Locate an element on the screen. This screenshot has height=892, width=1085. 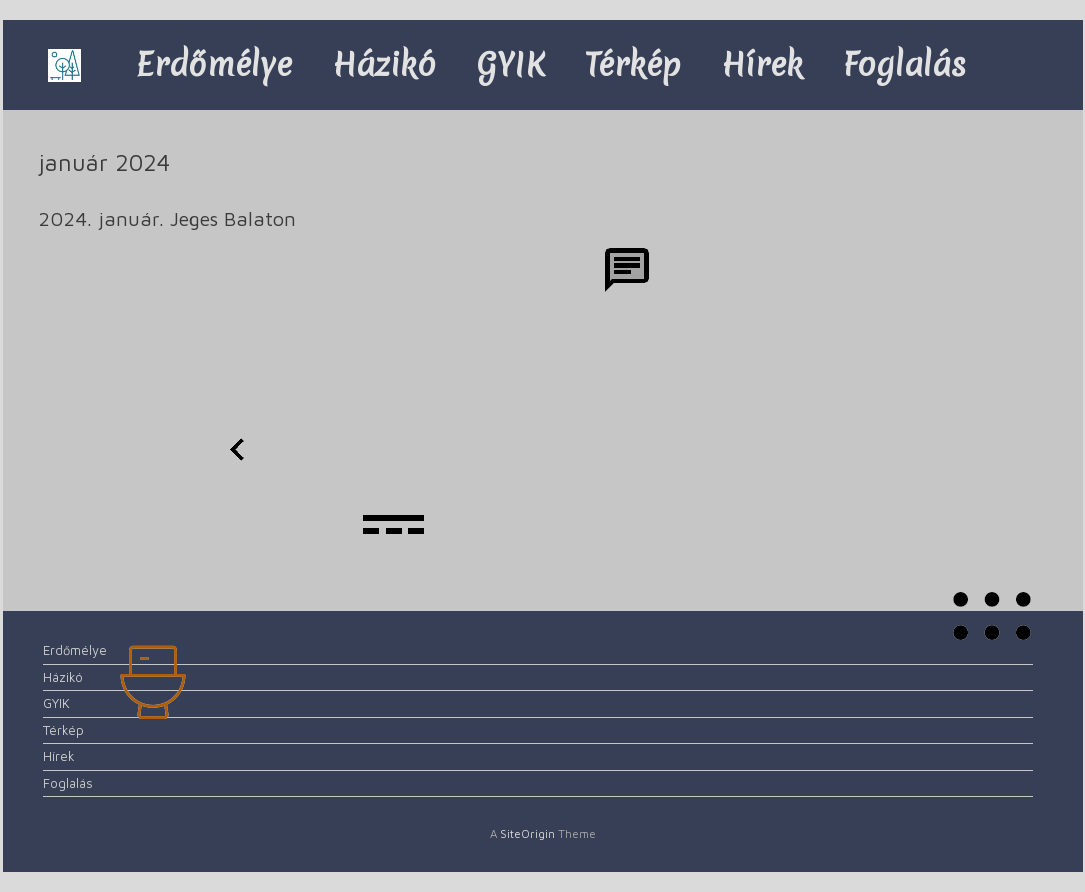
open chat or messaging is located at coordinates (627, 270).